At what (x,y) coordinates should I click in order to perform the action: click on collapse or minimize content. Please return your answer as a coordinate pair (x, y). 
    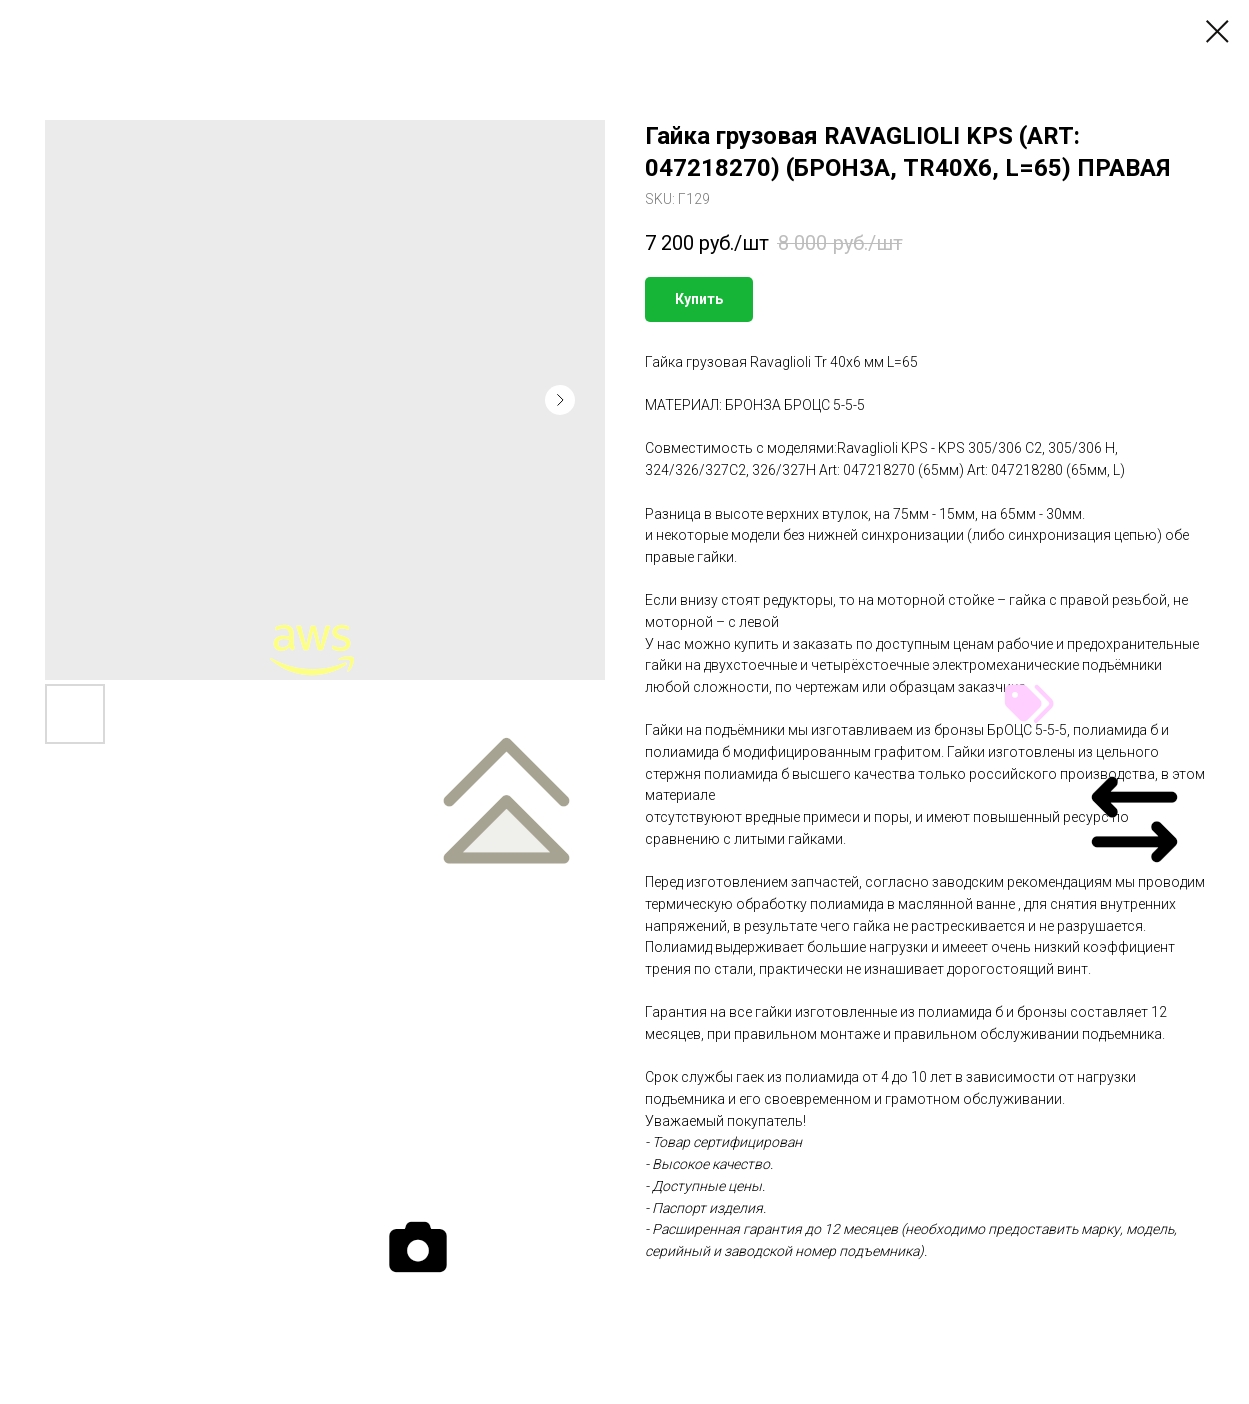
    Looking at the image, I should click on (506, 806).